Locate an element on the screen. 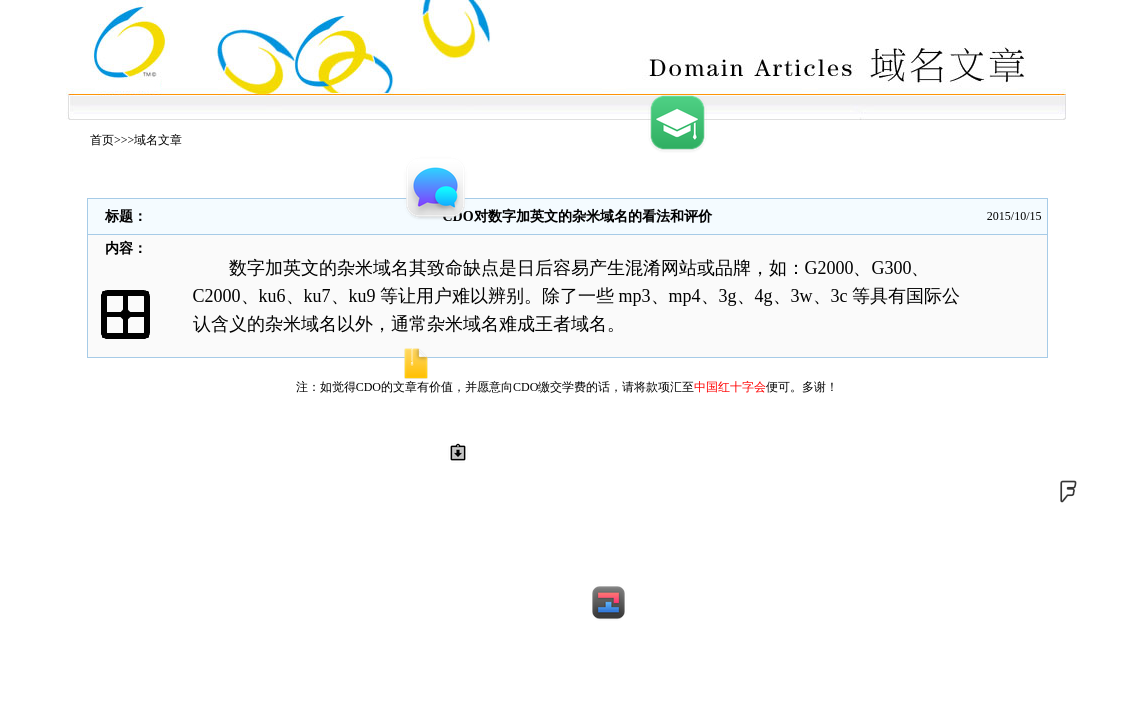  launch quadrapassel tetris-style puzzle game is located at coordinates (608, 602).